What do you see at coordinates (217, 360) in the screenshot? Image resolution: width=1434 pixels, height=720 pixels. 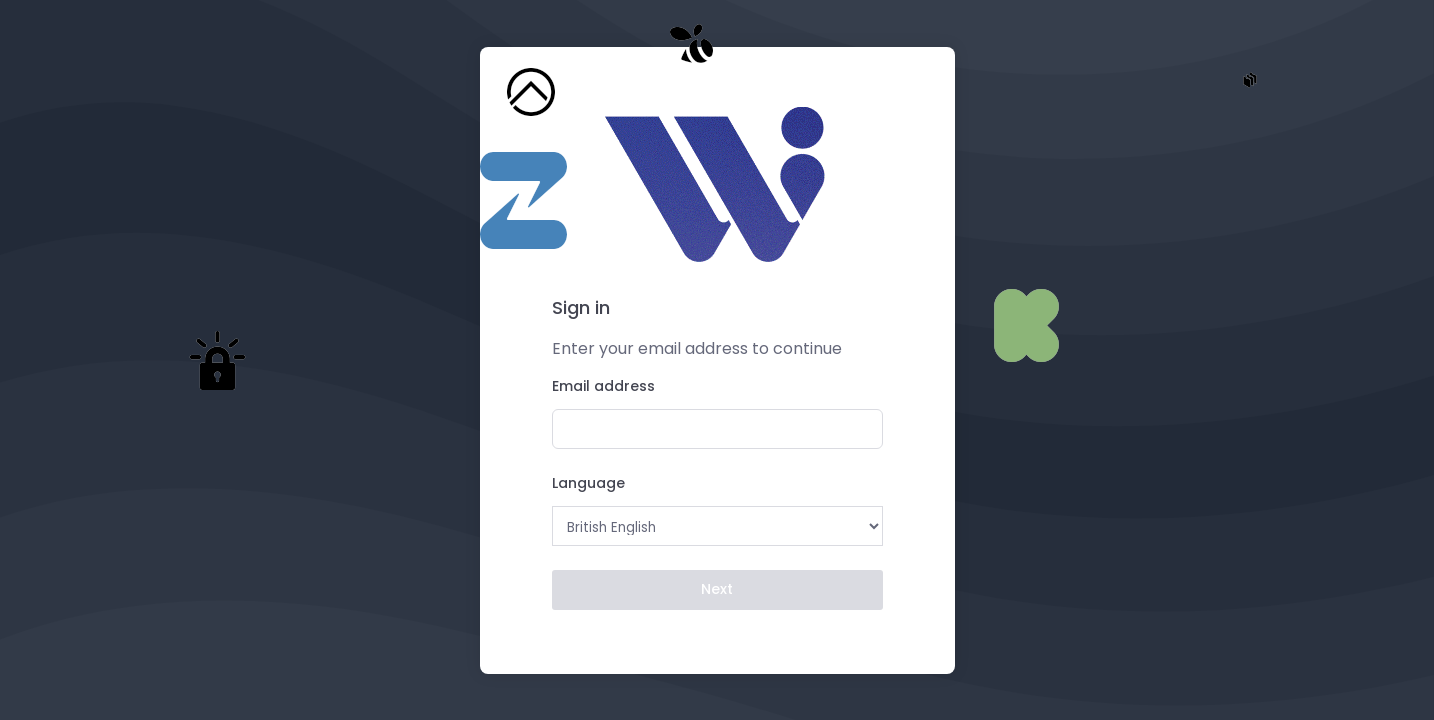 I see `let's encrypt logo - indicates SSL/TLS certificate provider` at bounding box center [217, 360].